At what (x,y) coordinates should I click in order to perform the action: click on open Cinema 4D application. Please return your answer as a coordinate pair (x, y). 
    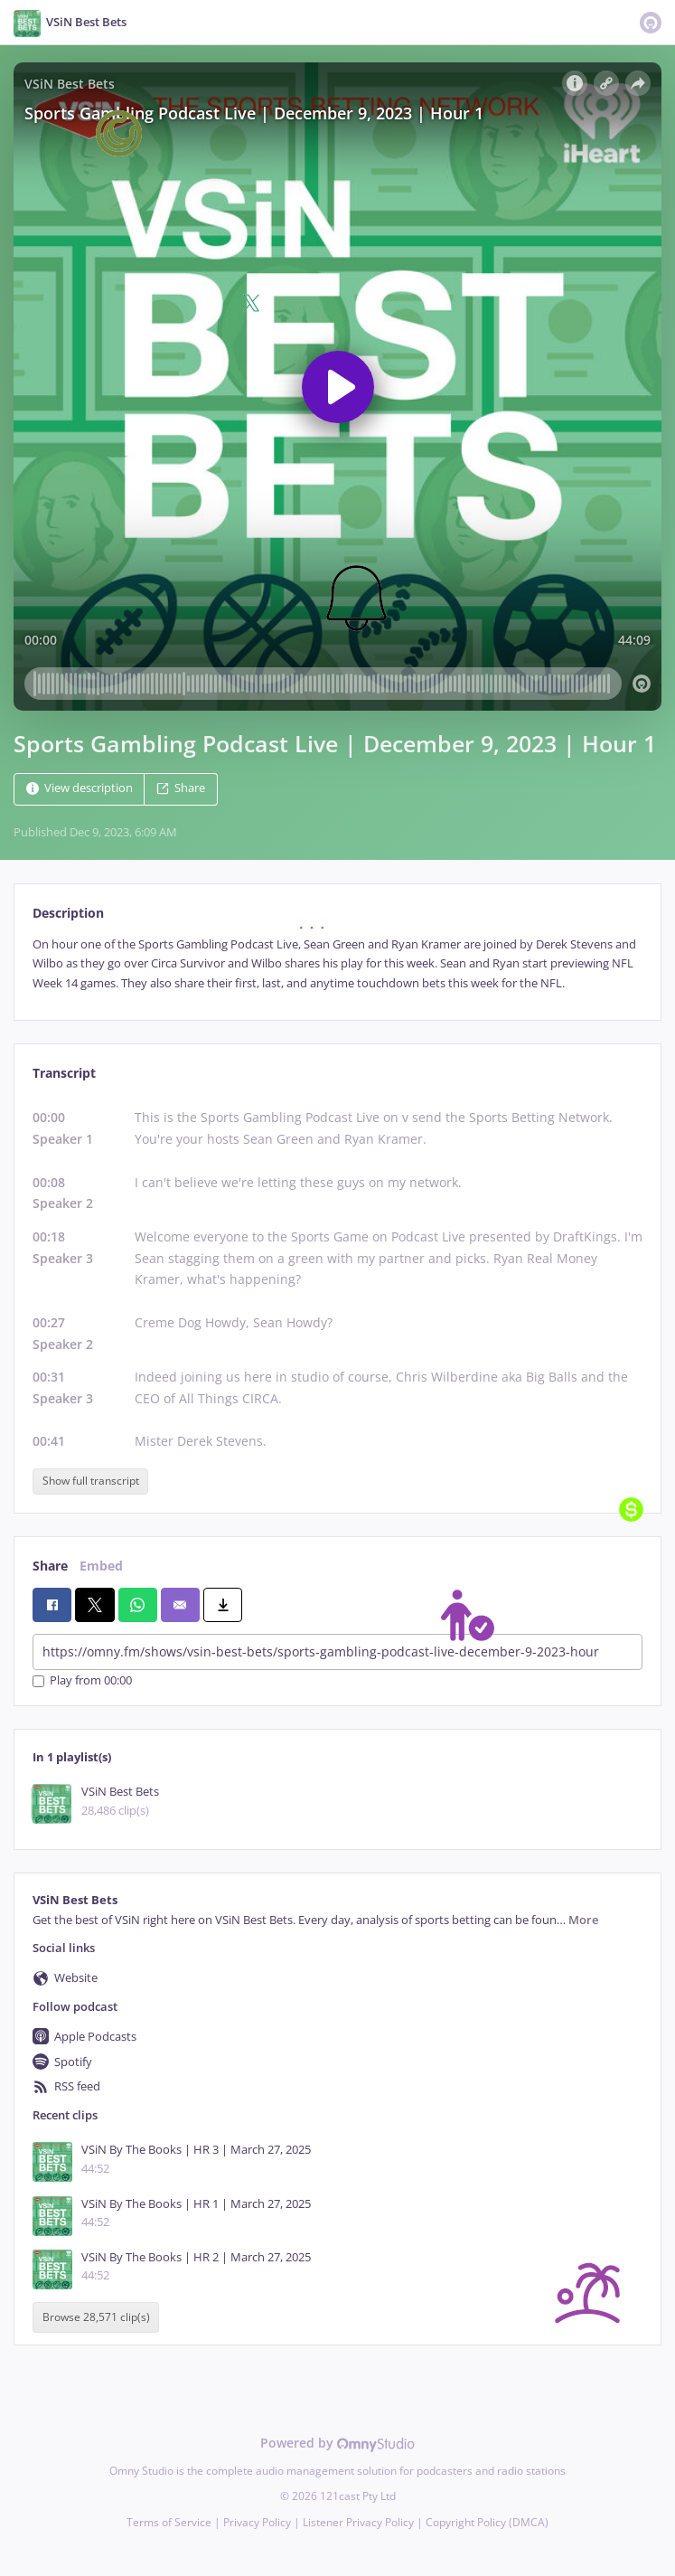
    Looking at the image, I should click on (118, 133).